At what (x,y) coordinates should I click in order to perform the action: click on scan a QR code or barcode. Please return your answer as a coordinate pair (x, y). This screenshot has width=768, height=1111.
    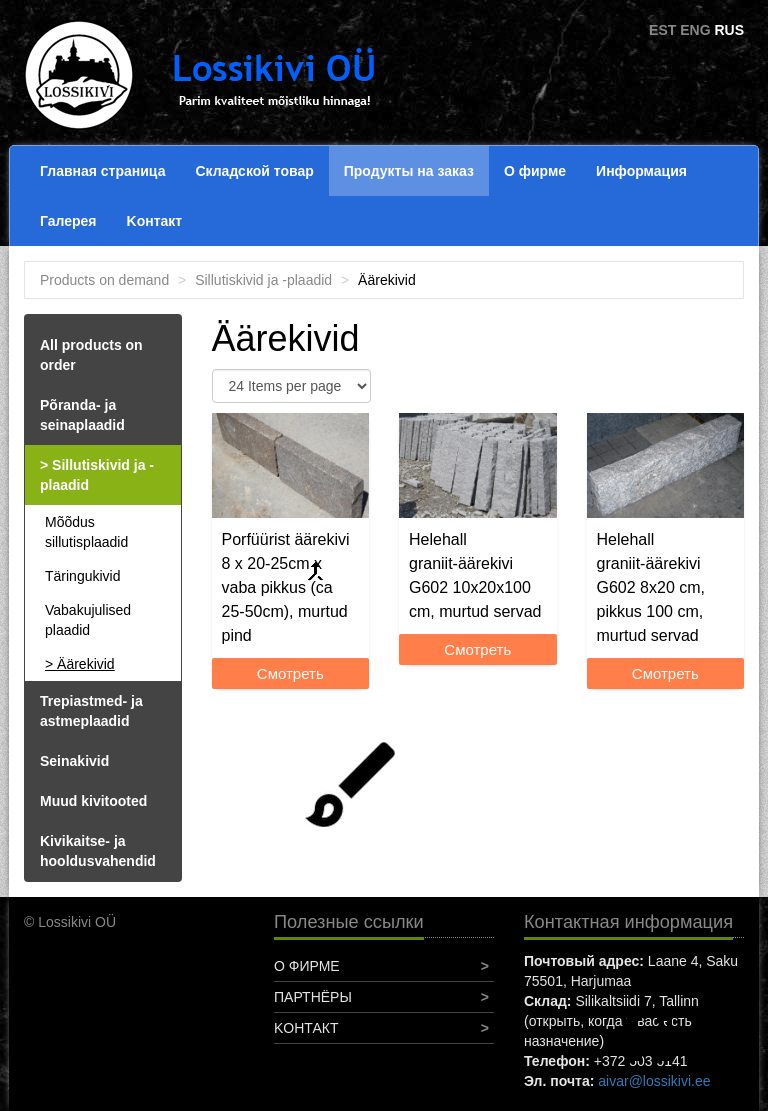
    Looking at the image, I should click on (649, 1038).